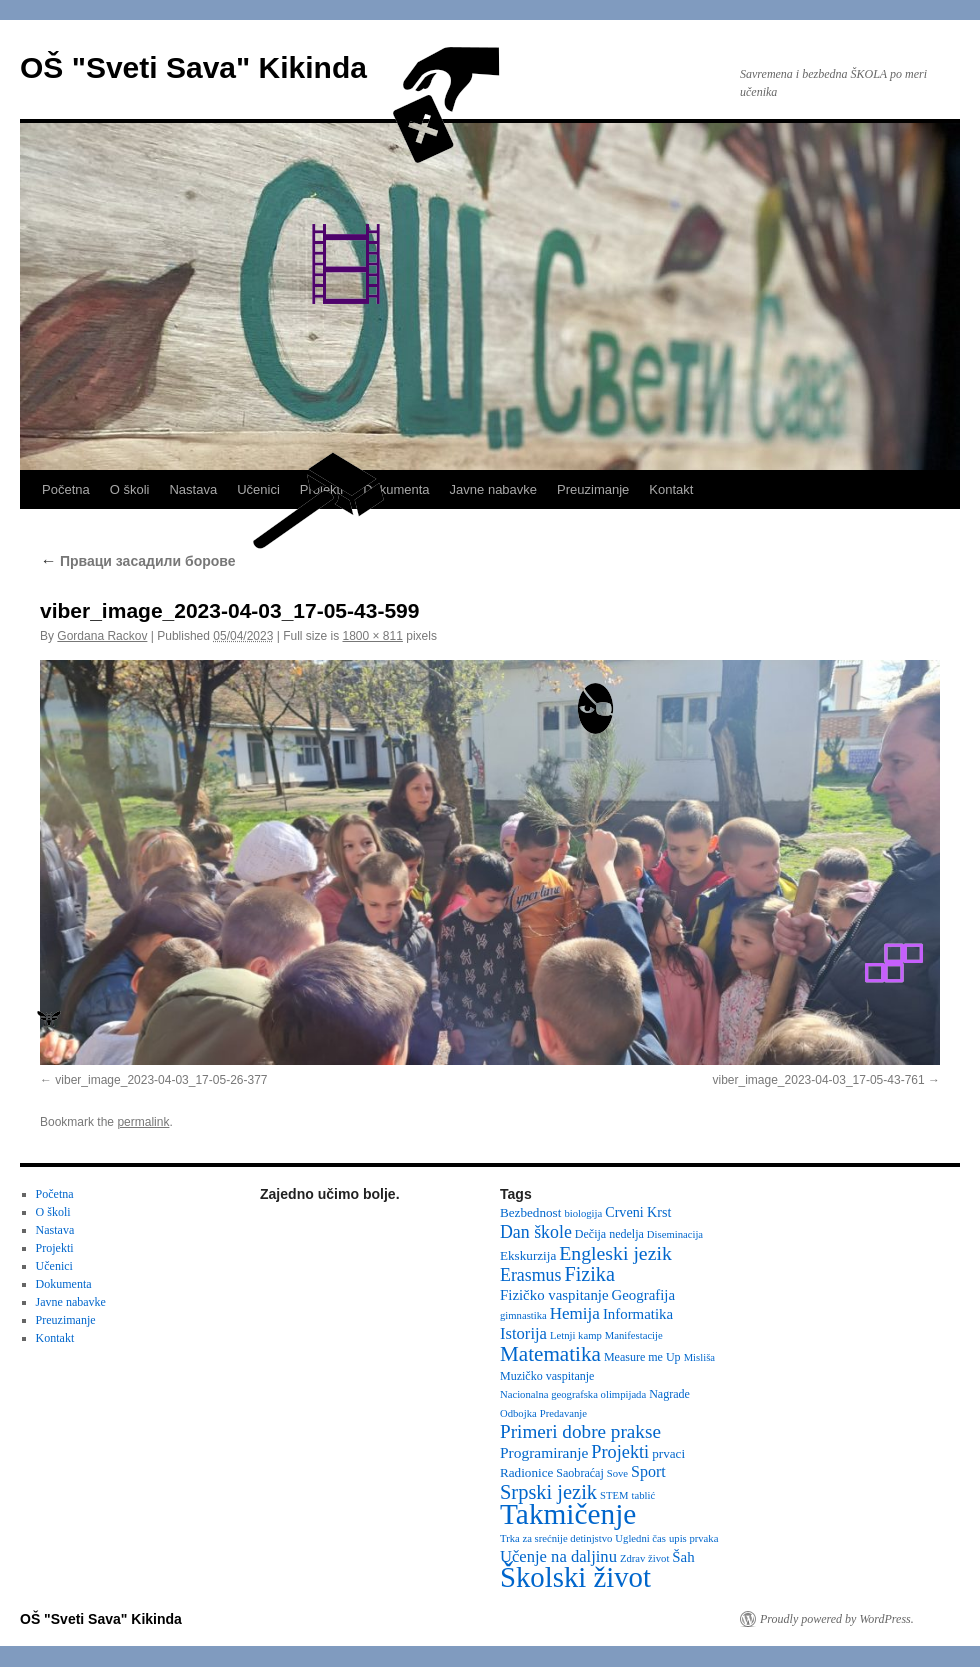 This screenshot has height=1667, width=980. I want to click on access crafting or building tools, so click(318, 500).